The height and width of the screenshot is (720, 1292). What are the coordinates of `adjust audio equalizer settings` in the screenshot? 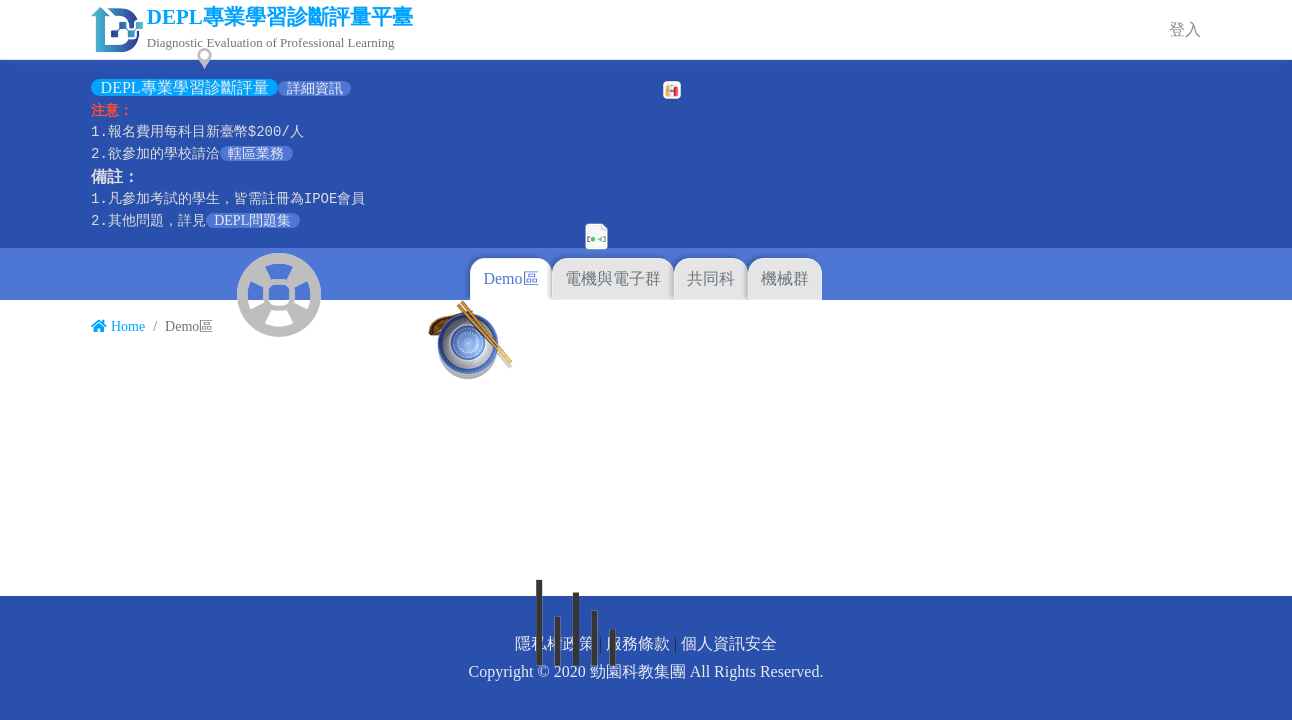 It's located at (579, 623).